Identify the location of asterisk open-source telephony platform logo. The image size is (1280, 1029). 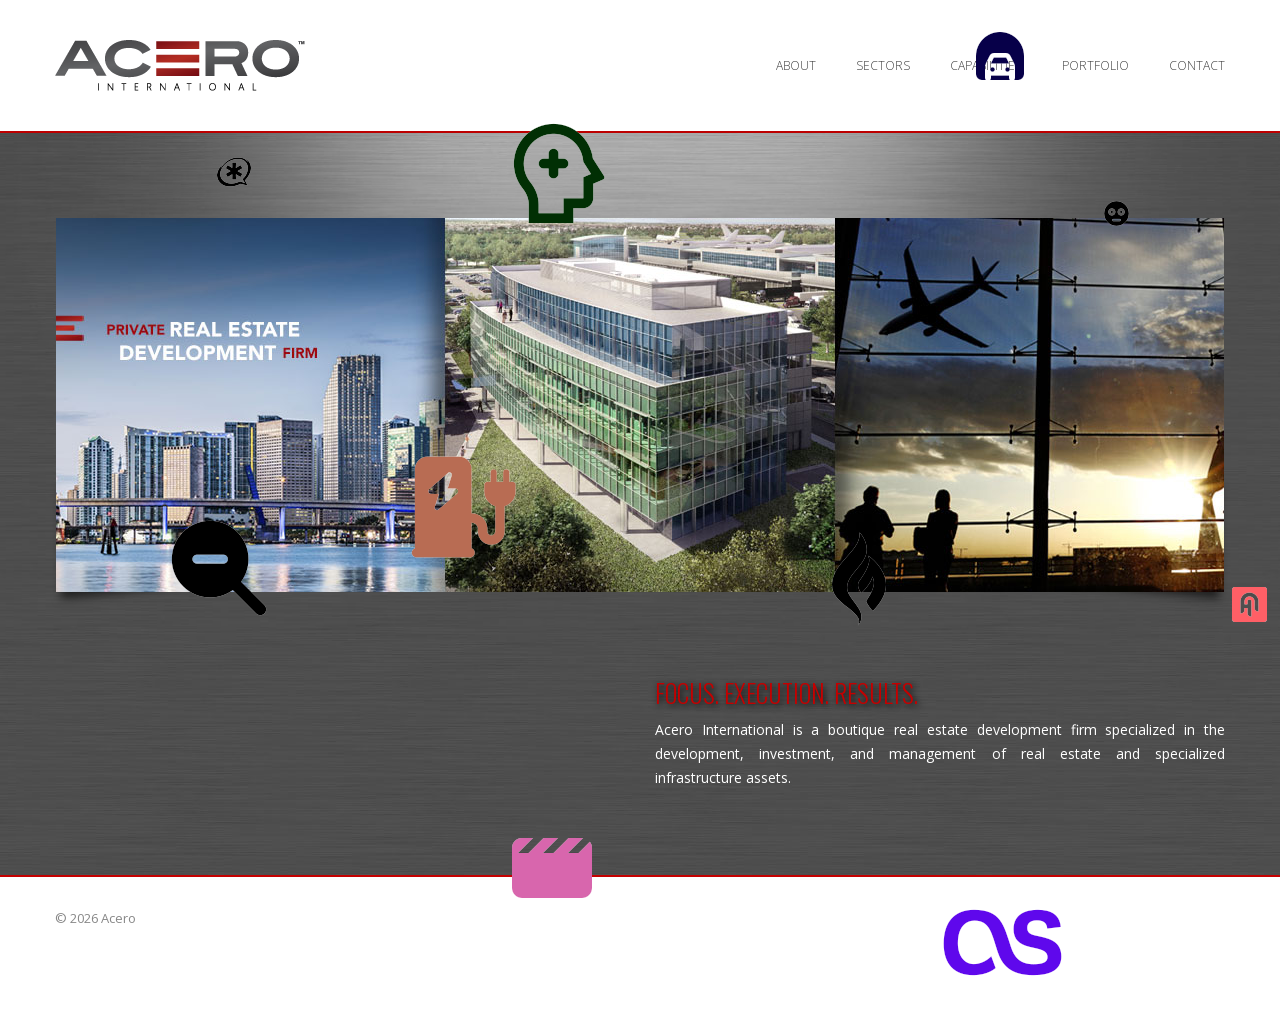
(234, 172).